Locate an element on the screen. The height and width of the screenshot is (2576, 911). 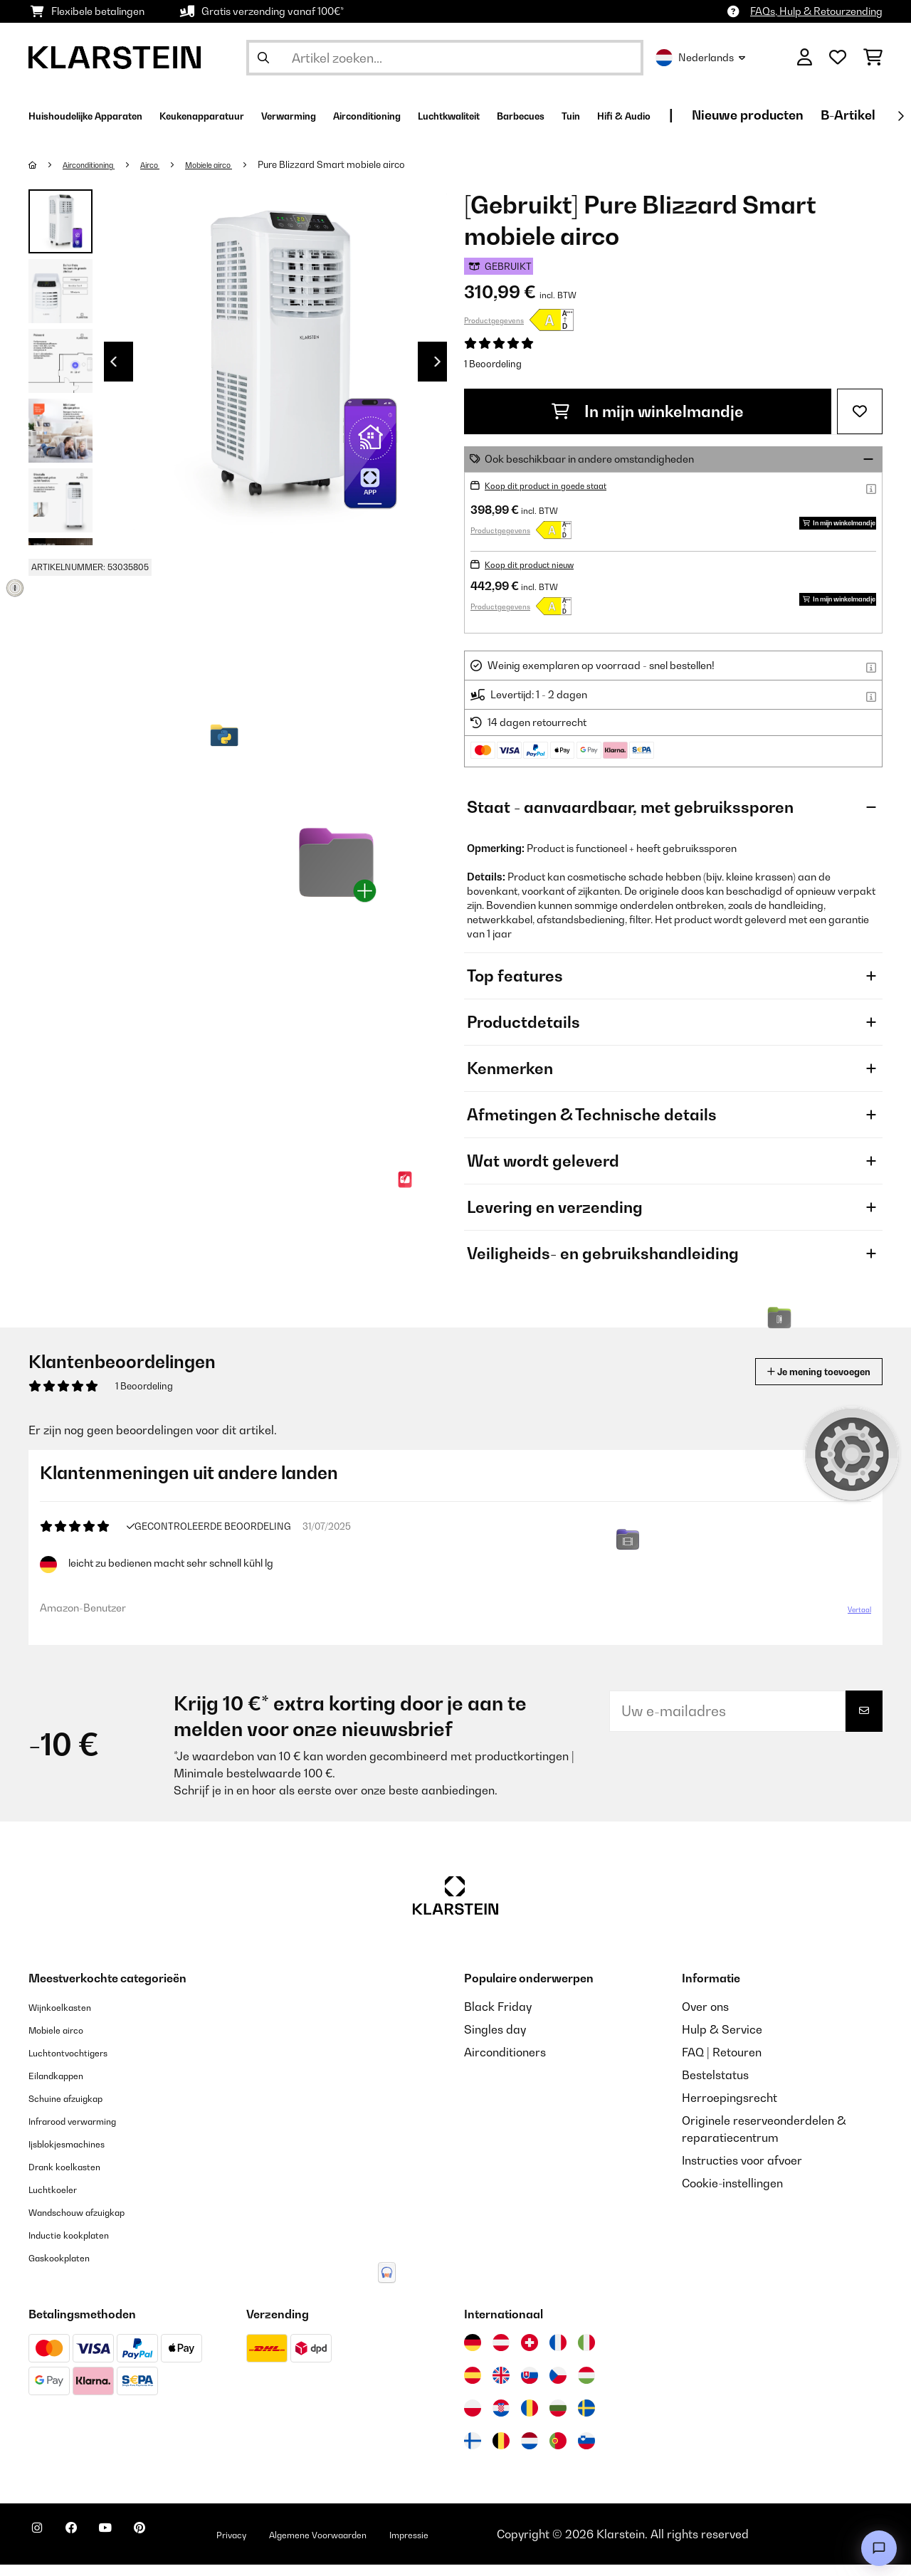
open seahorse password and encryption key manager is located at coordinates (15, 588).